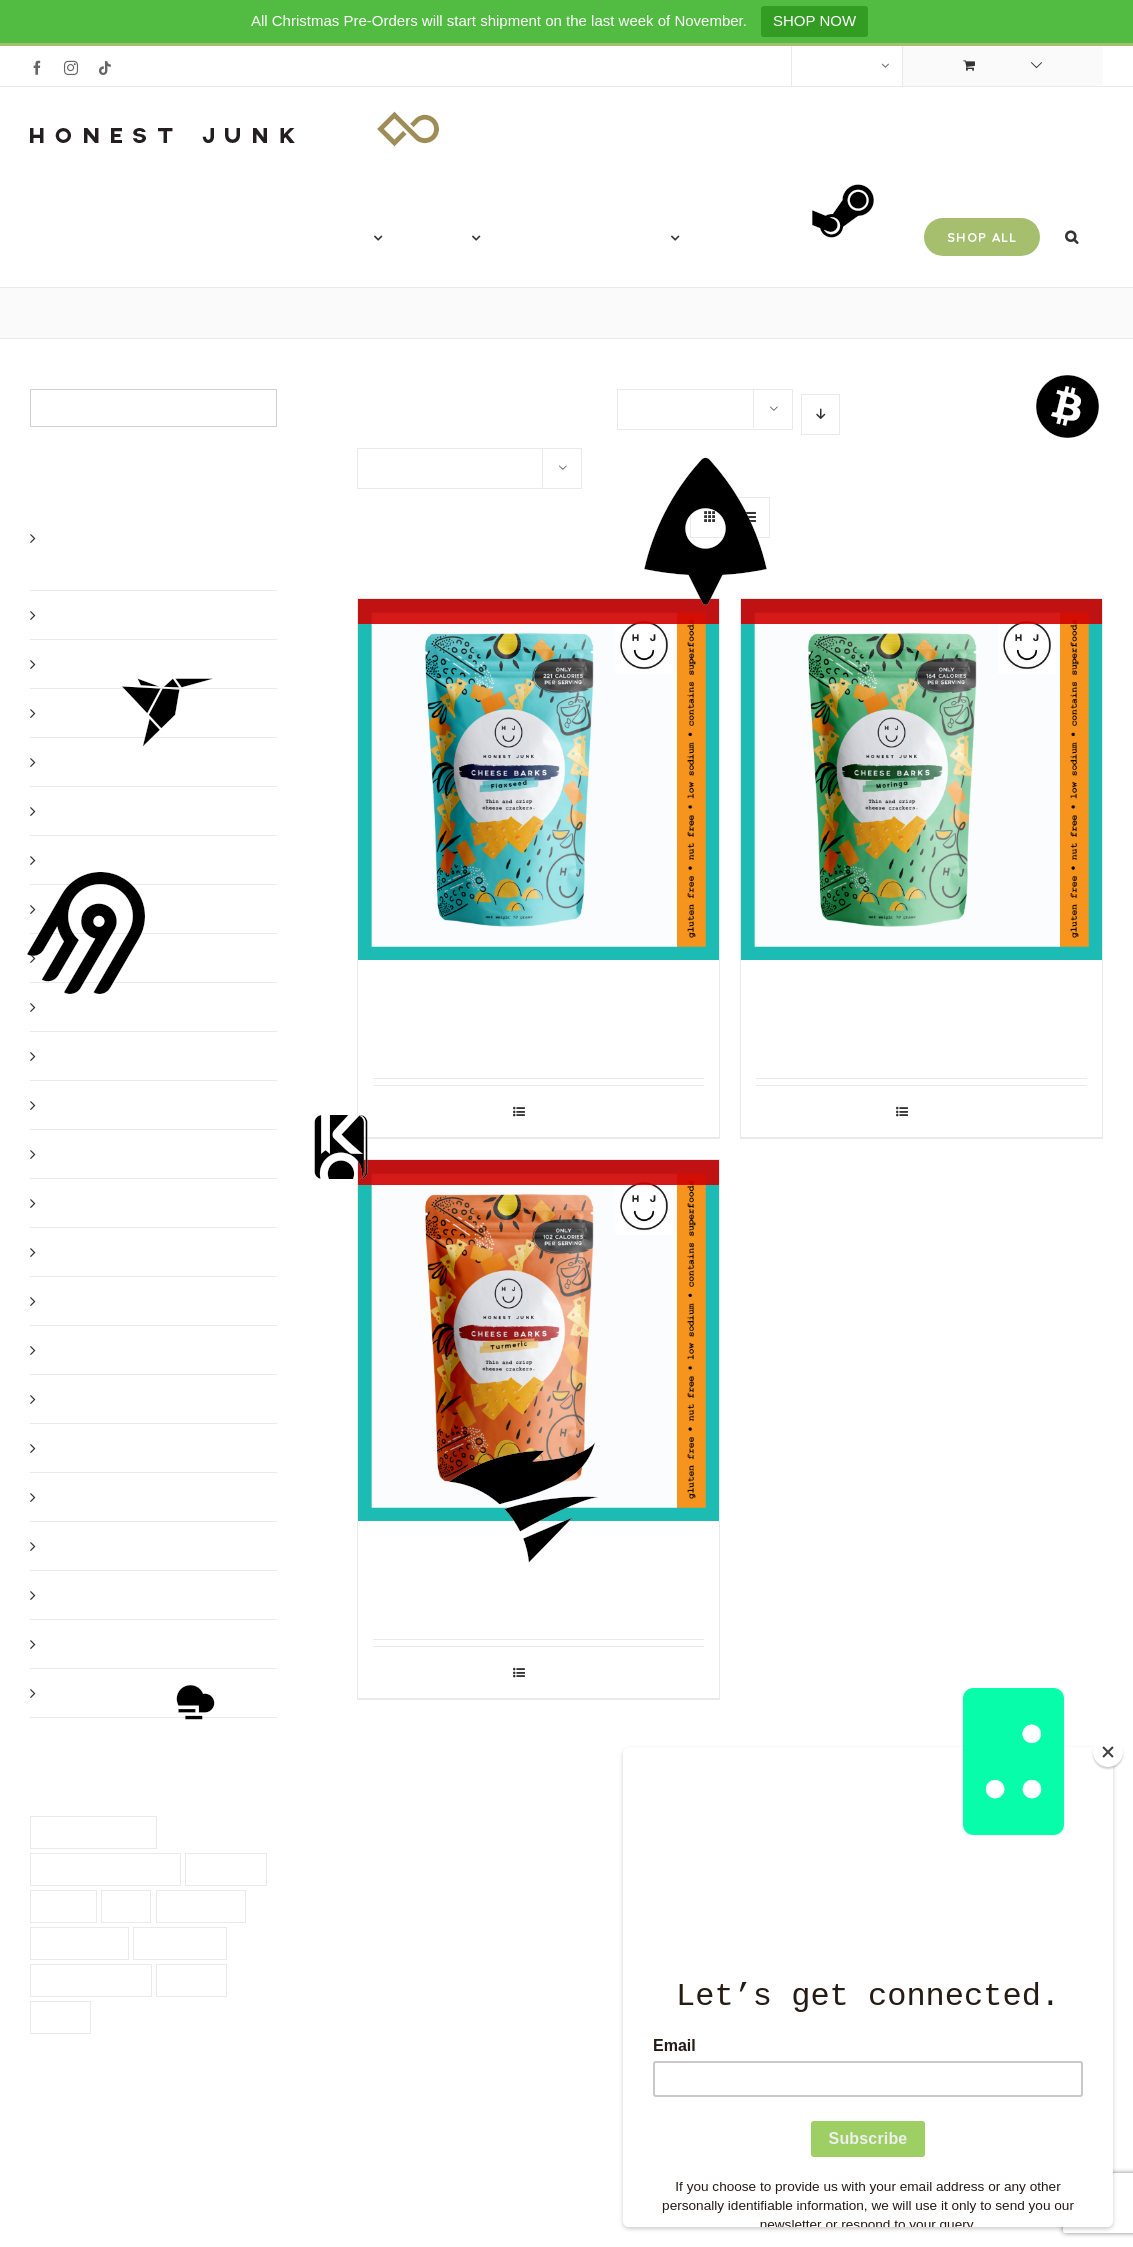 This screenshot has width=1133, height=2247. Describe the element at coordinates (195, 1700) in the screenshot. I see `indicates windy weather conditions` at that location.